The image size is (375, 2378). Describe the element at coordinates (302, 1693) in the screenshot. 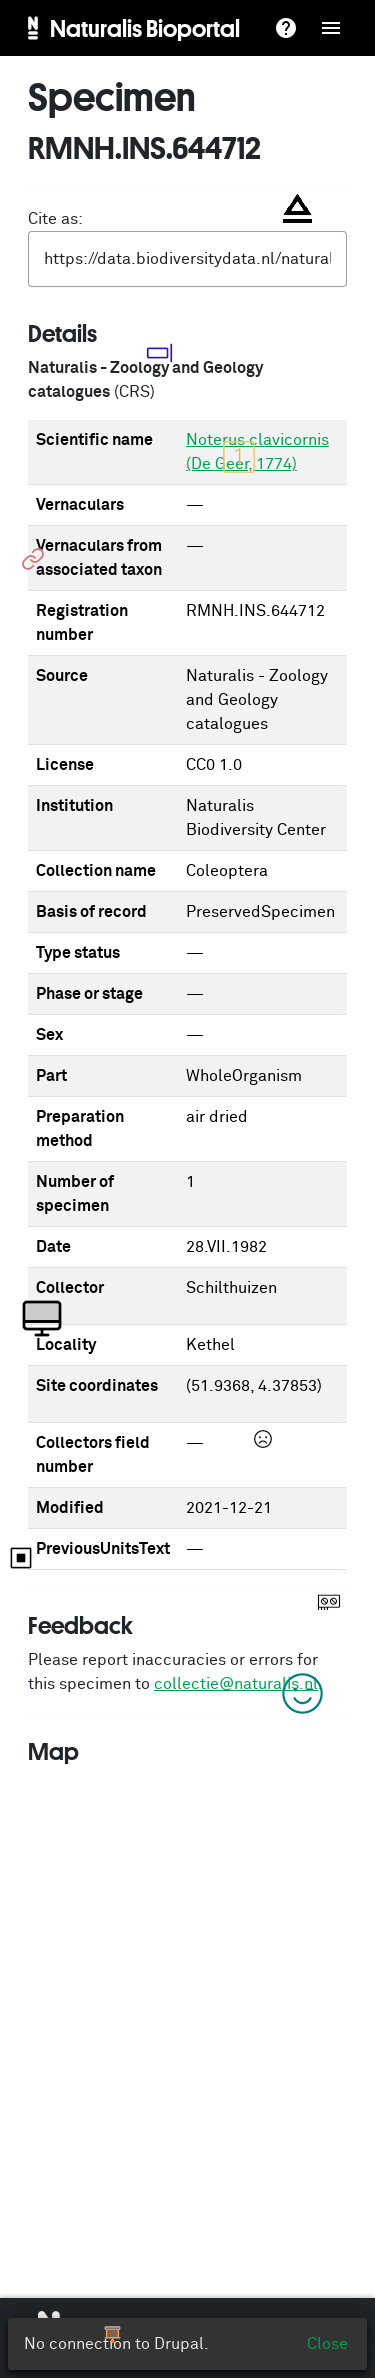

I see `insert a winking emoji into your message` at that location.